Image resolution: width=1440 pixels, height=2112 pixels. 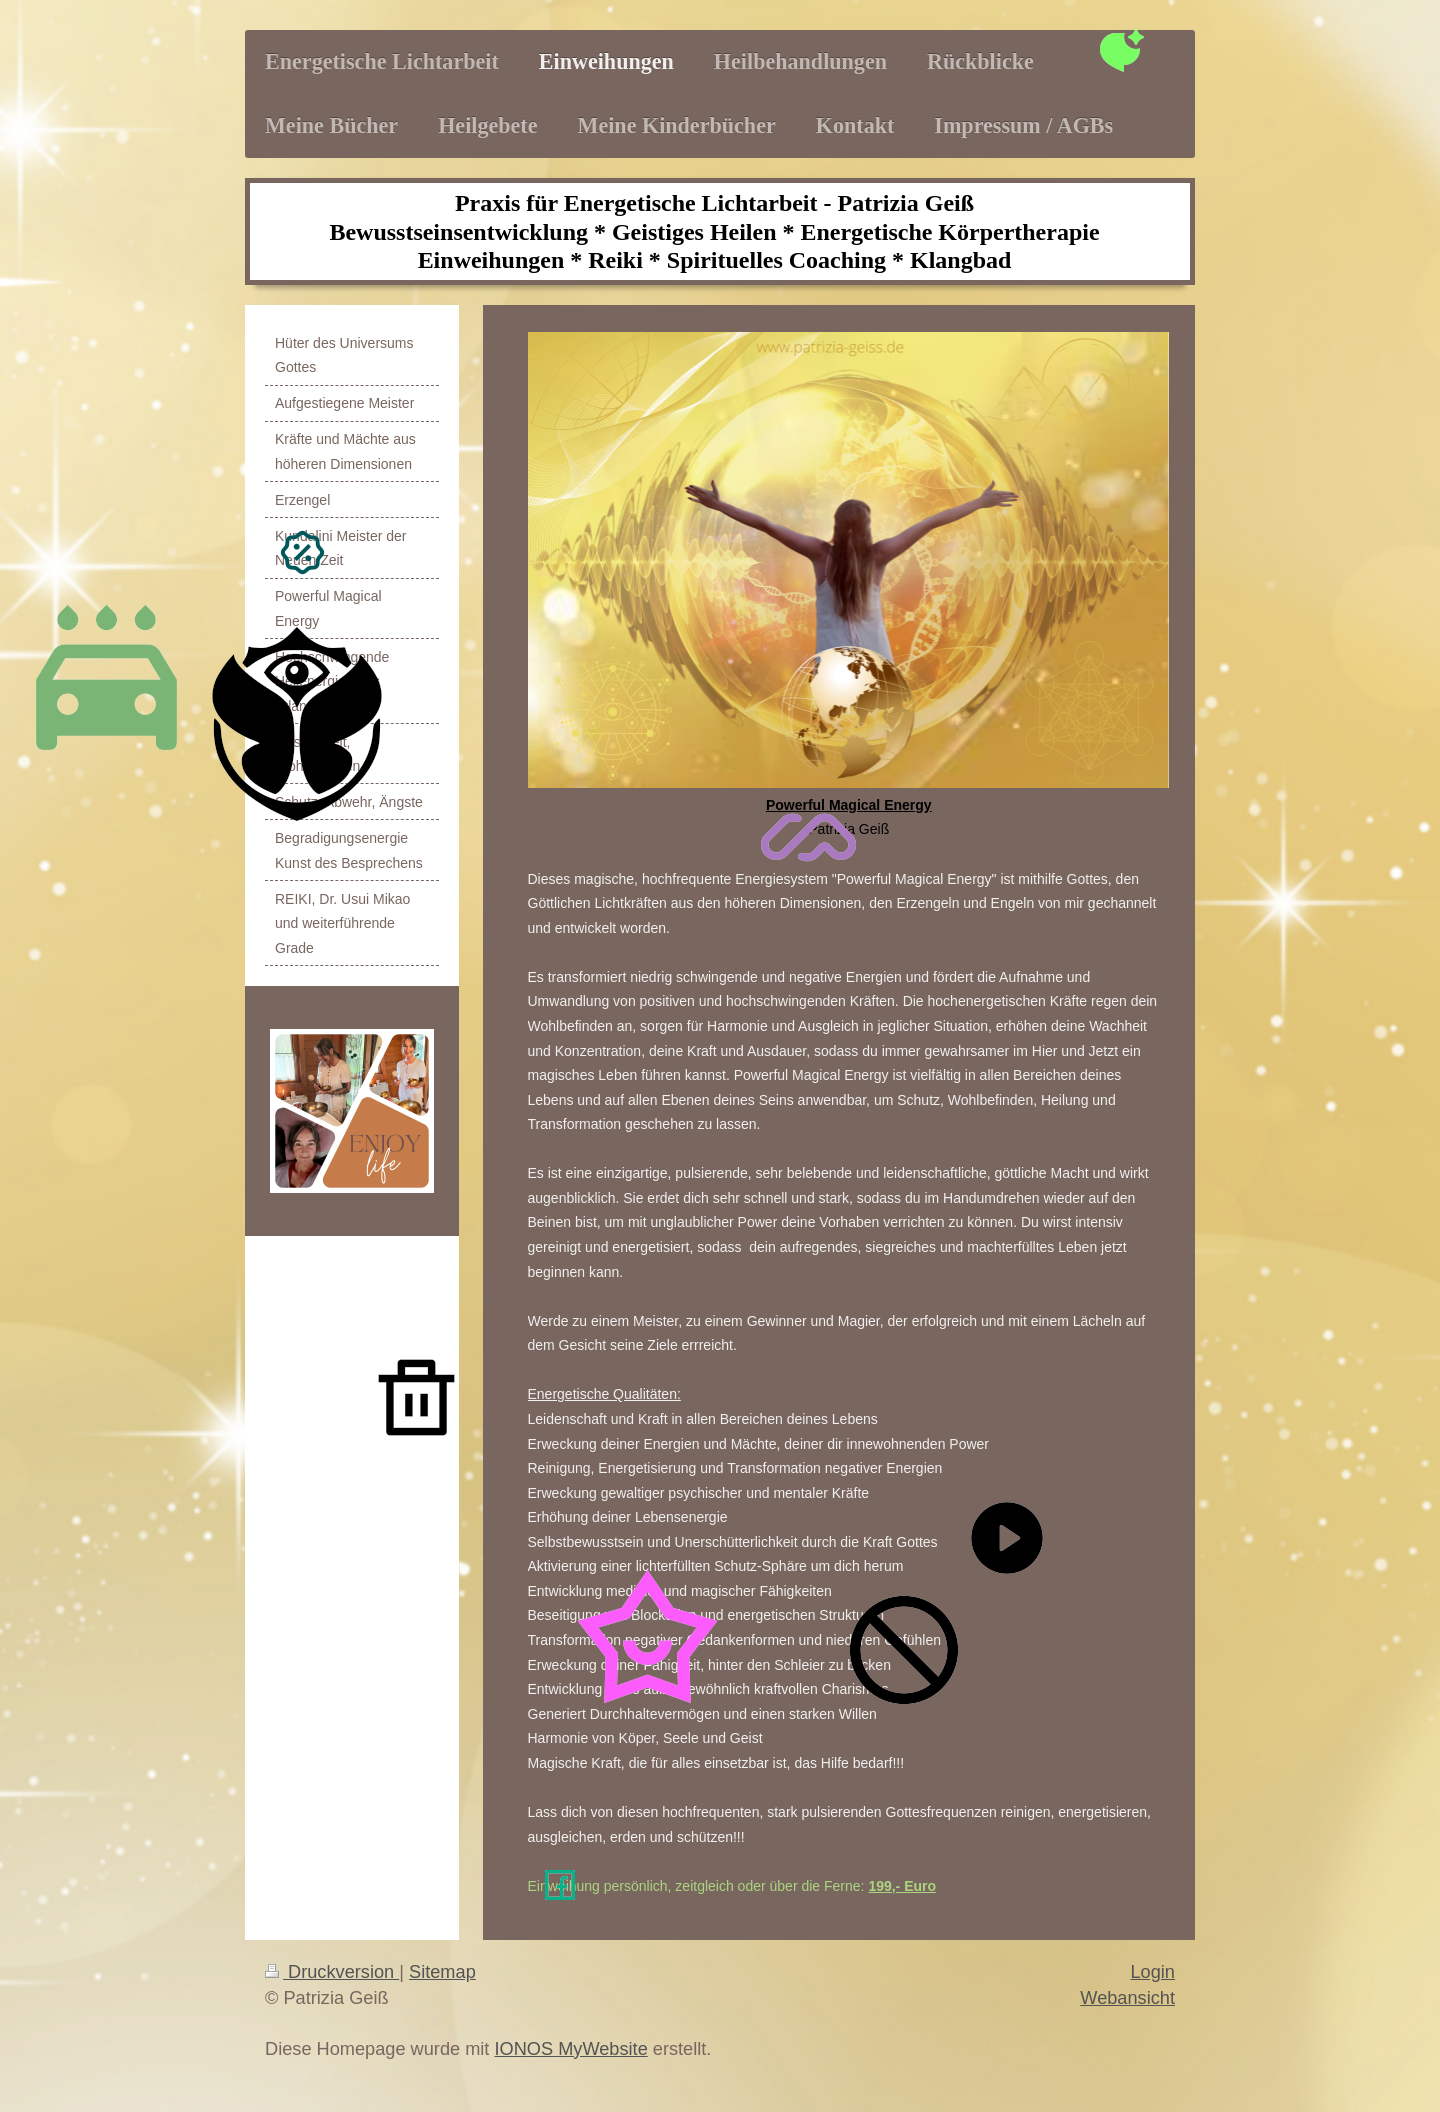 I want to click on Tomorrowland music festival official logo, so click(x=297, y=724).